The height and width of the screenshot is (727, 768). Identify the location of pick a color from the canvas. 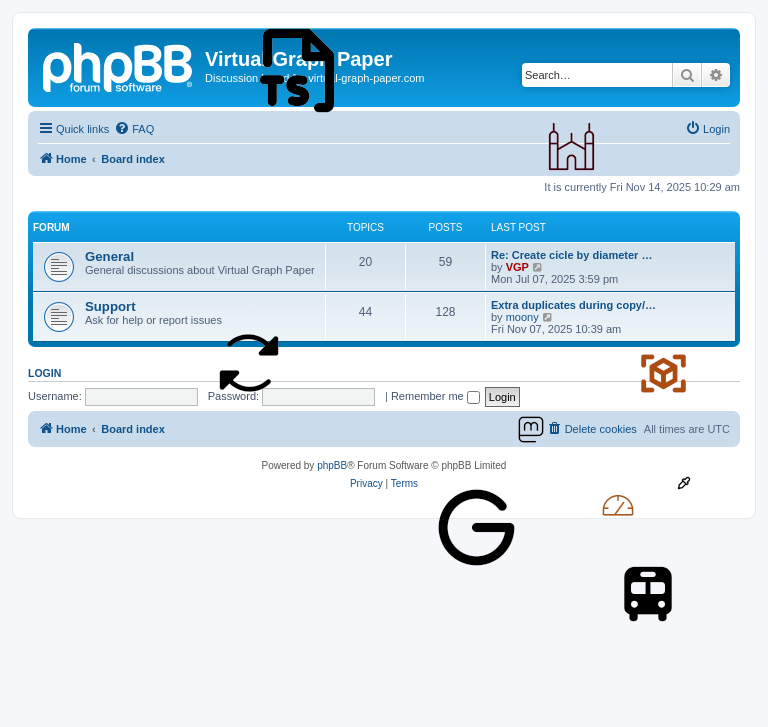
(684, 483).